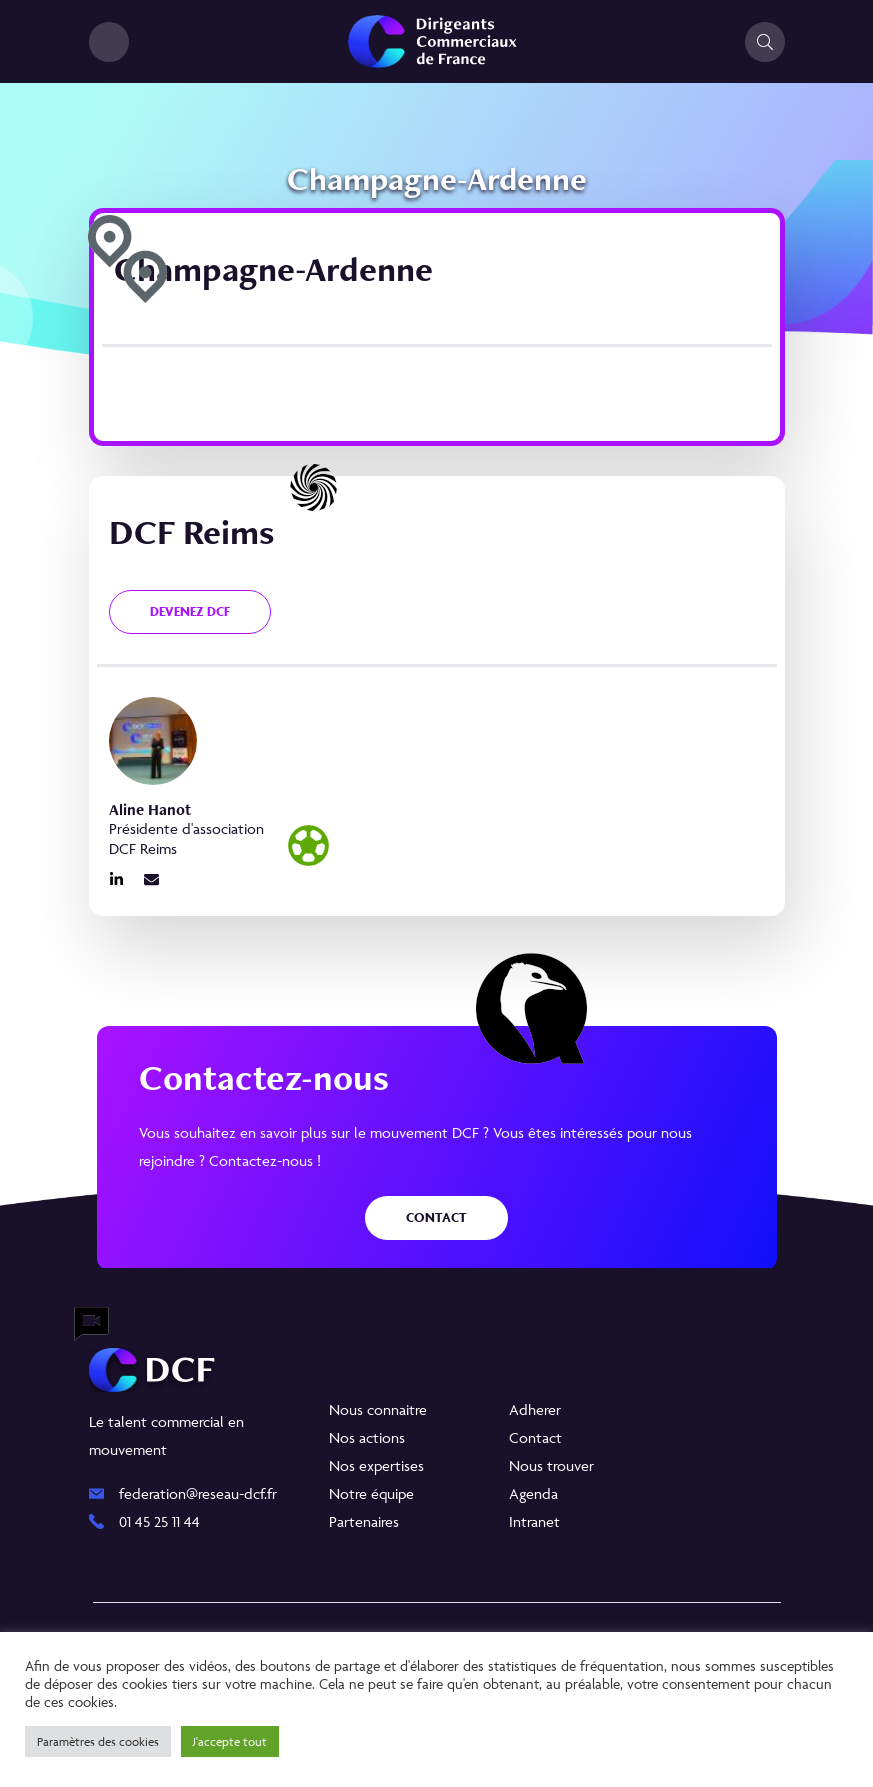  Describe the element at coordinates (531, 1008) in the screenshot. I see `QEMU virtualization software logo` at that location.